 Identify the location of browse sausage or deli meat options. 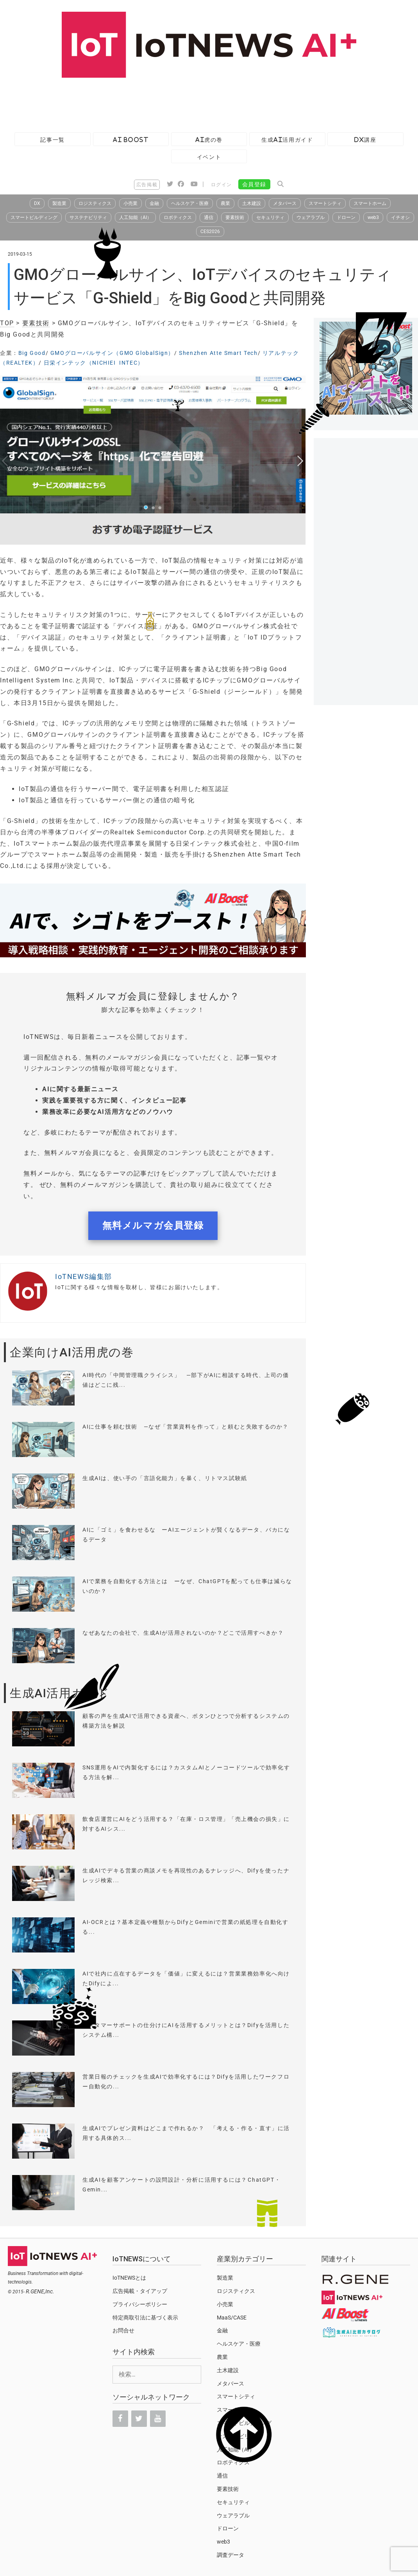
(352, 1409).